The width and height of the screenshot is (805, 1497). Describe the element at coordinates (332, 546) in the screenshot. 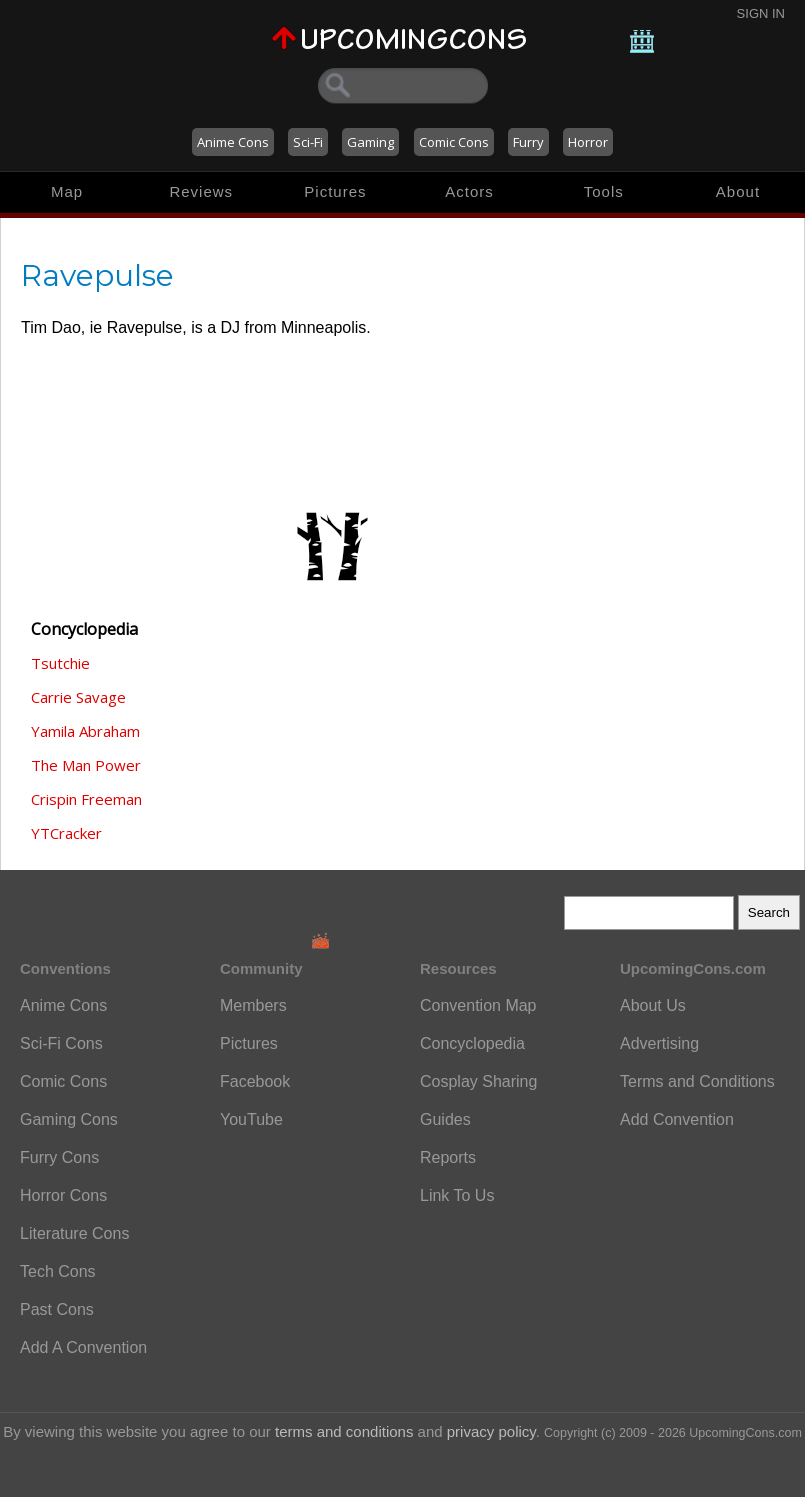

I see `access forest or nature-themed game area` at that location.